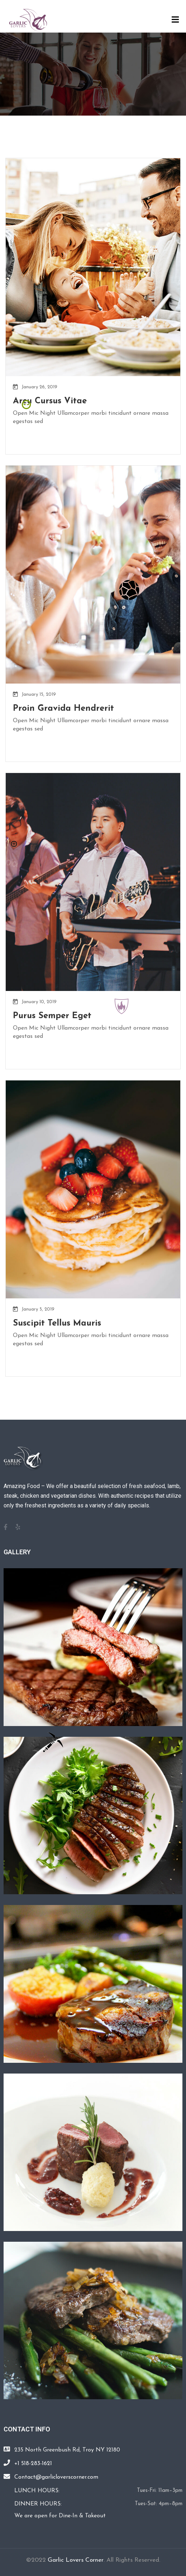 The width and height of the screenshot is (186, 2576). Describe the element at coordinates (121, 1006) in the screenshot. I see `activate fire protection or resistance` at that location.